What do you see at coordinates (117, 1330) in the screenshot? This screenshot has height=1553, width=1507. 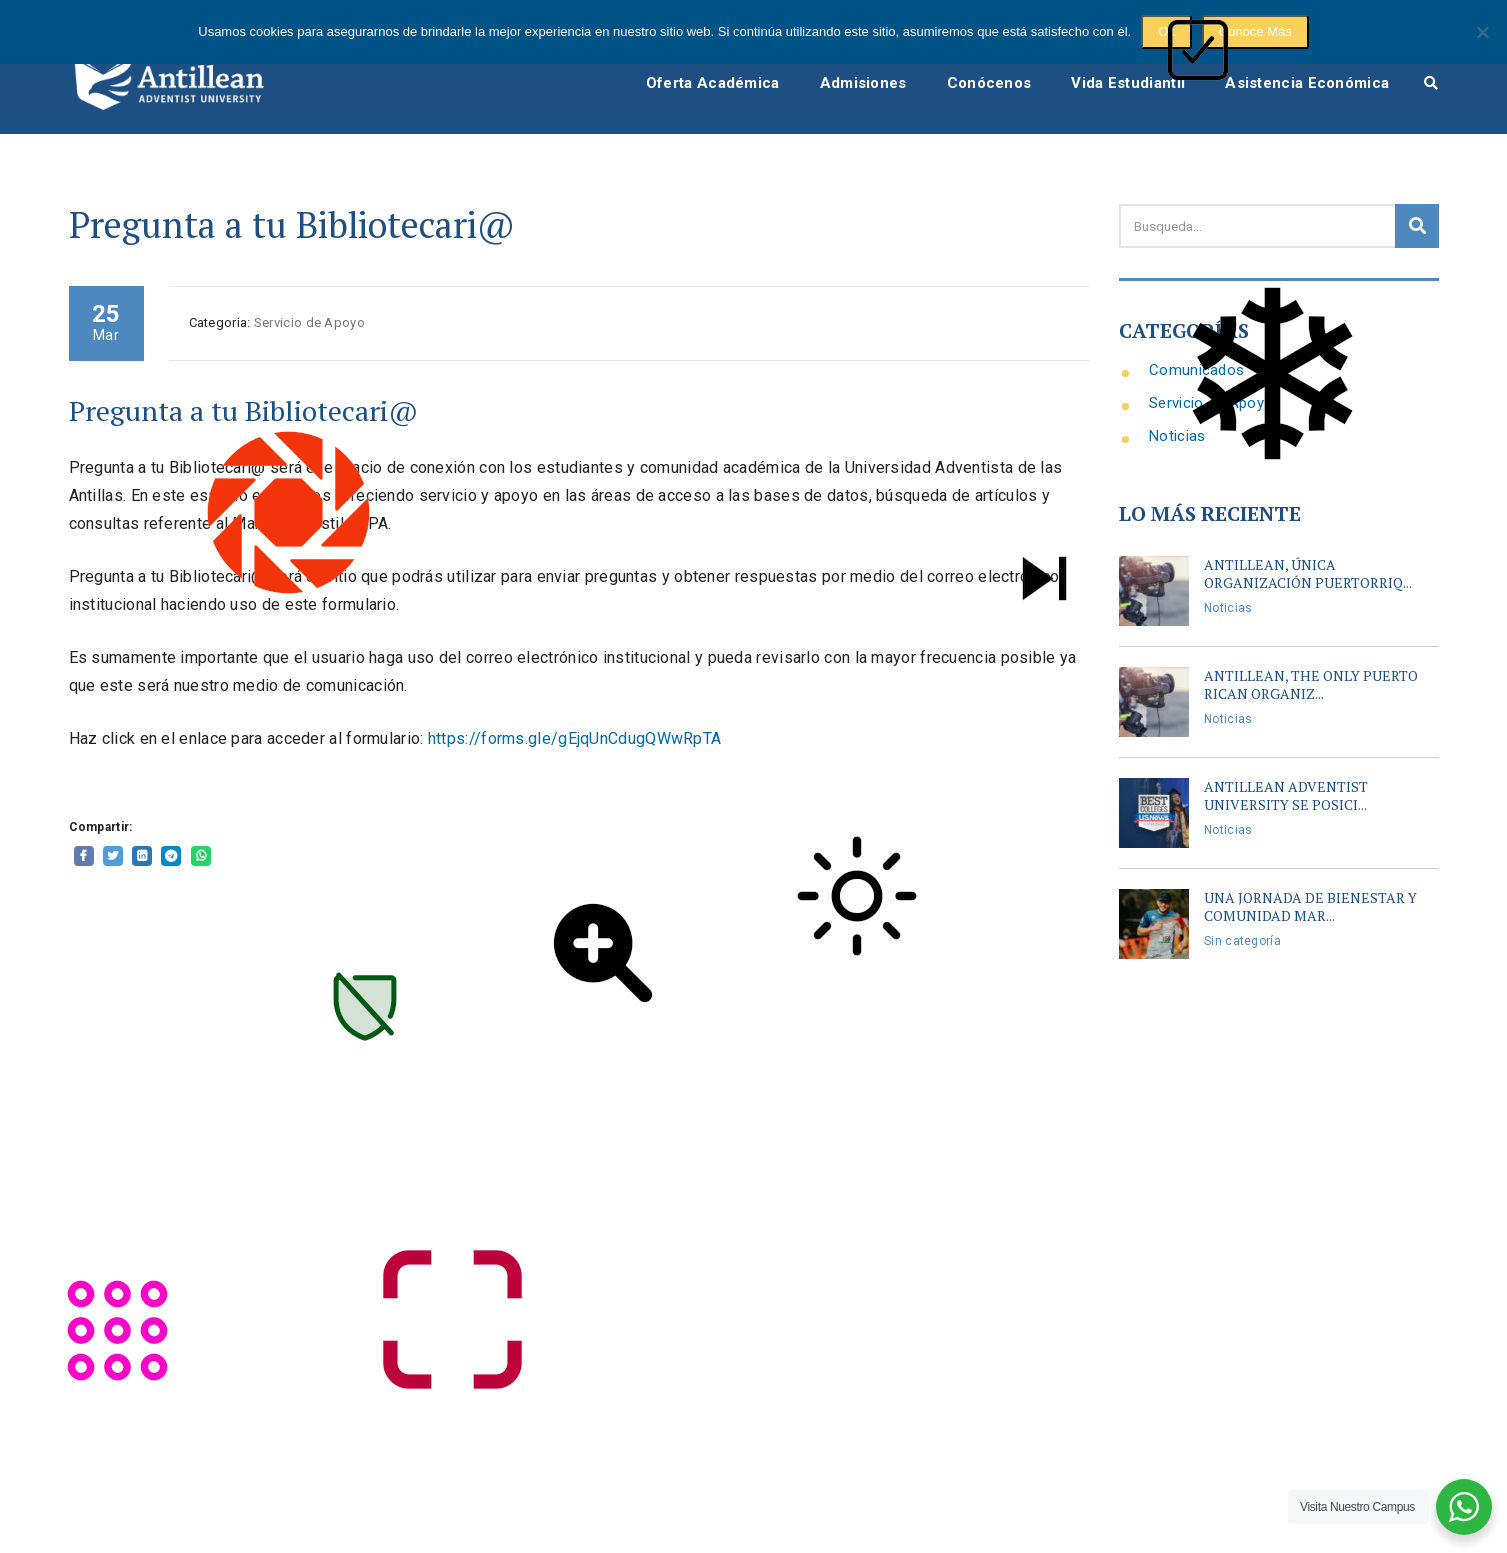 I see `open the app drawer or menu` at bounding box center [117, 1330].